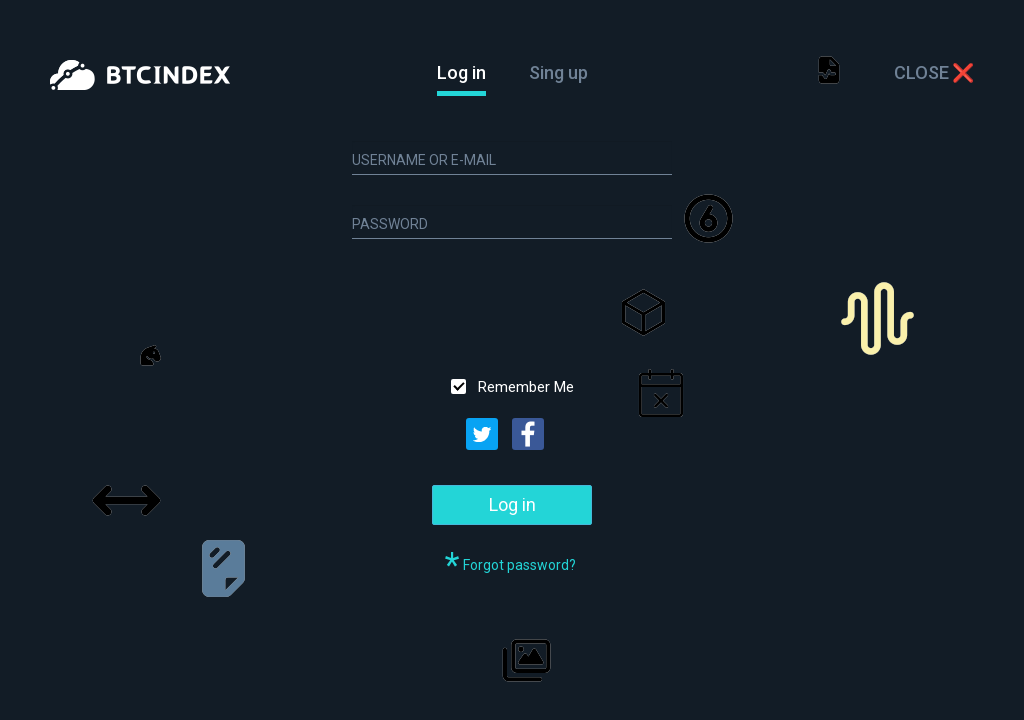  Describe the element at coordinates (829, 70) in the screenshot. I see `view medical records or health documents` at that location.